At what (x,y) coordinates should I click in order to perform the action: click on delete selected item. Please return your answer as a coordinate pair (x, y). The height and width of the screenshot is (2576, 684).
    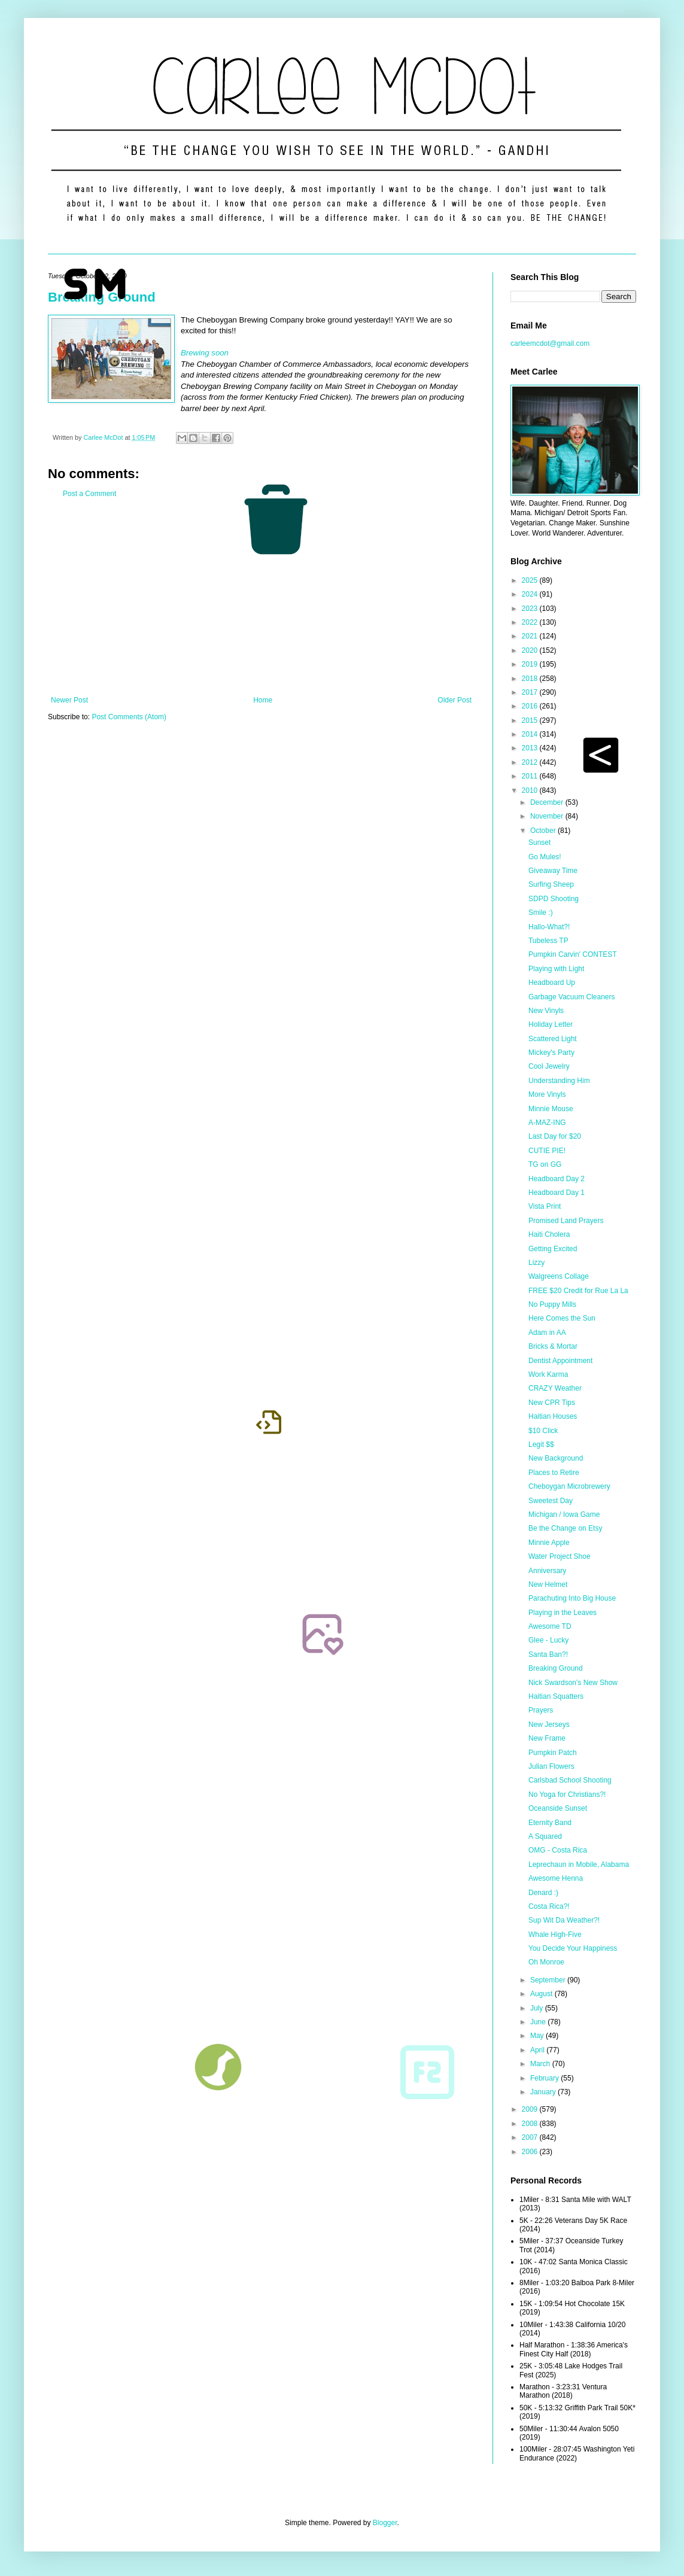
    Looking at the image, I should click on (276, 519).